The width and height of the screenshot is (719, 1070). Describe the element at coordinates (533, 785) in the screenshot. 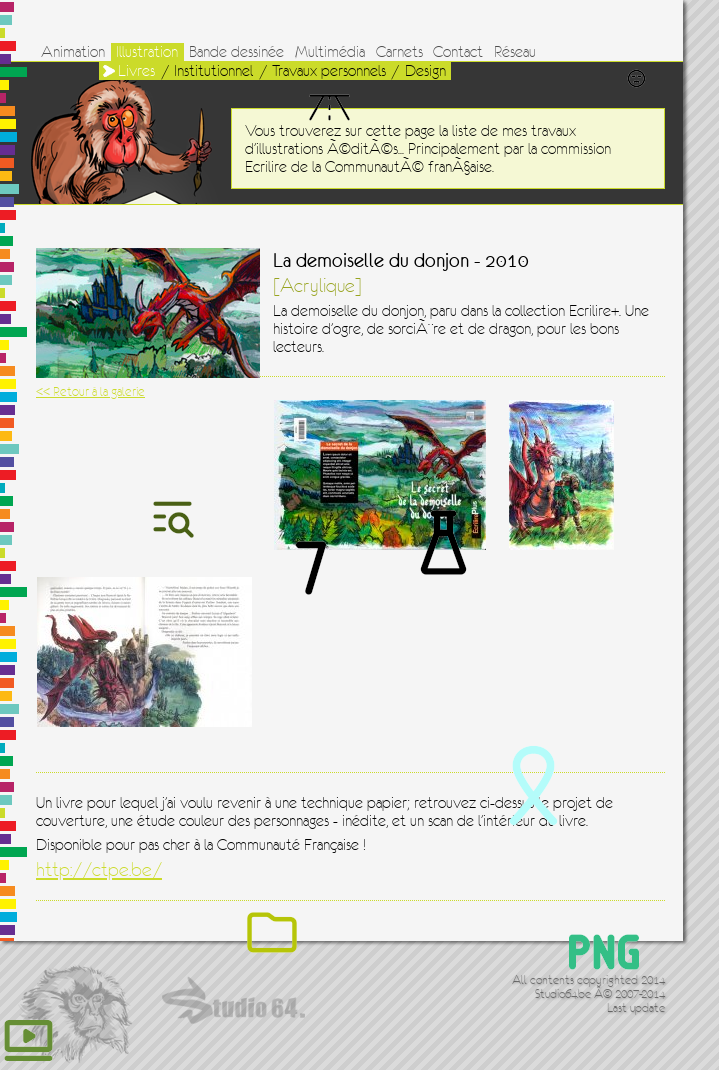

I see `health awareness or medical cause symbol` at that location.